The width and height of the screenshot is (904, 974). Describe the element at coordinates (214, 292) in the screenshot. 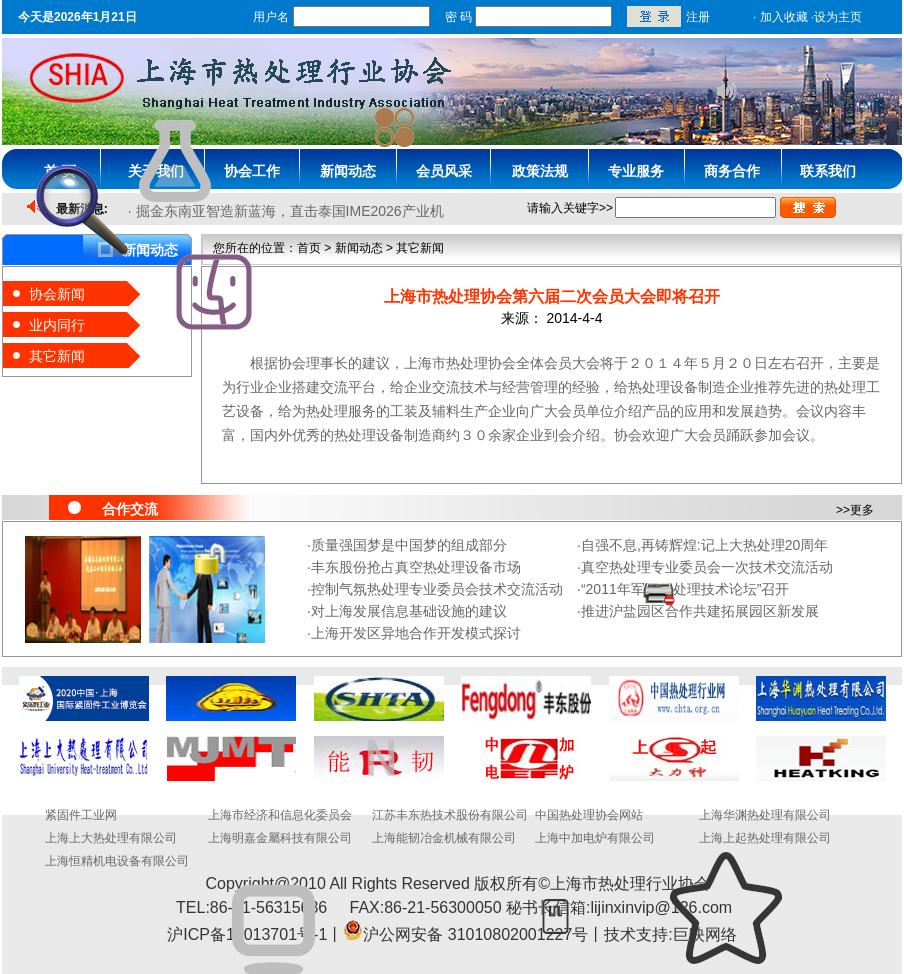

I see `open file manager` at that location.